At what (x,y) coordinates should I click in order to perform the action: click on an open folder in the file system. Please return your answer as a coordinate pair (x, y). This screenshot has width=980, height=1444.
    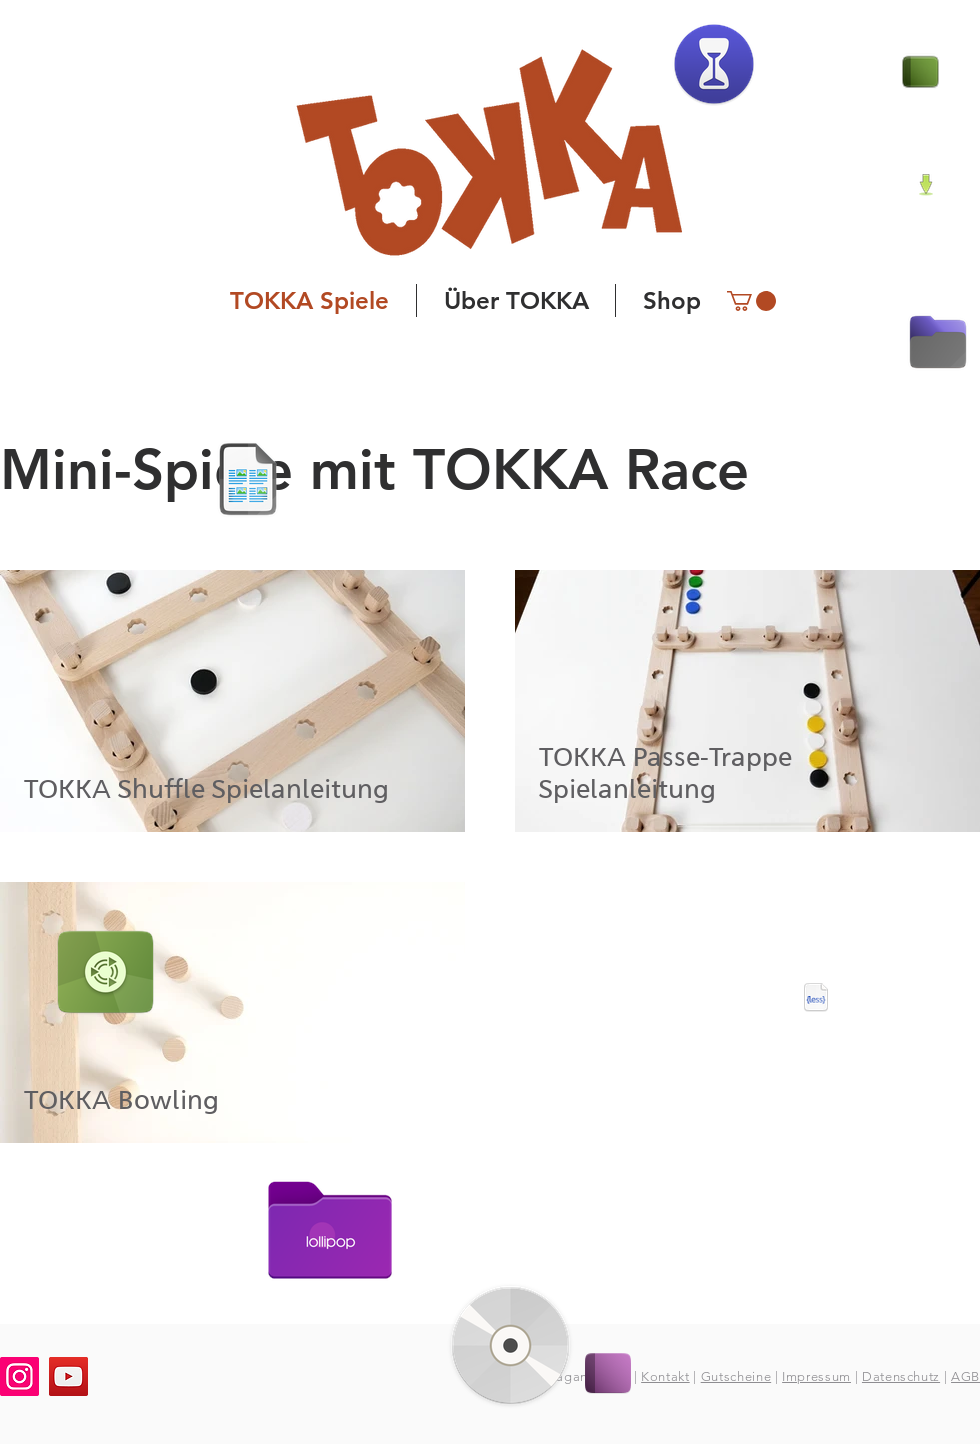
    Looking at the image, I should click on (938, 342).